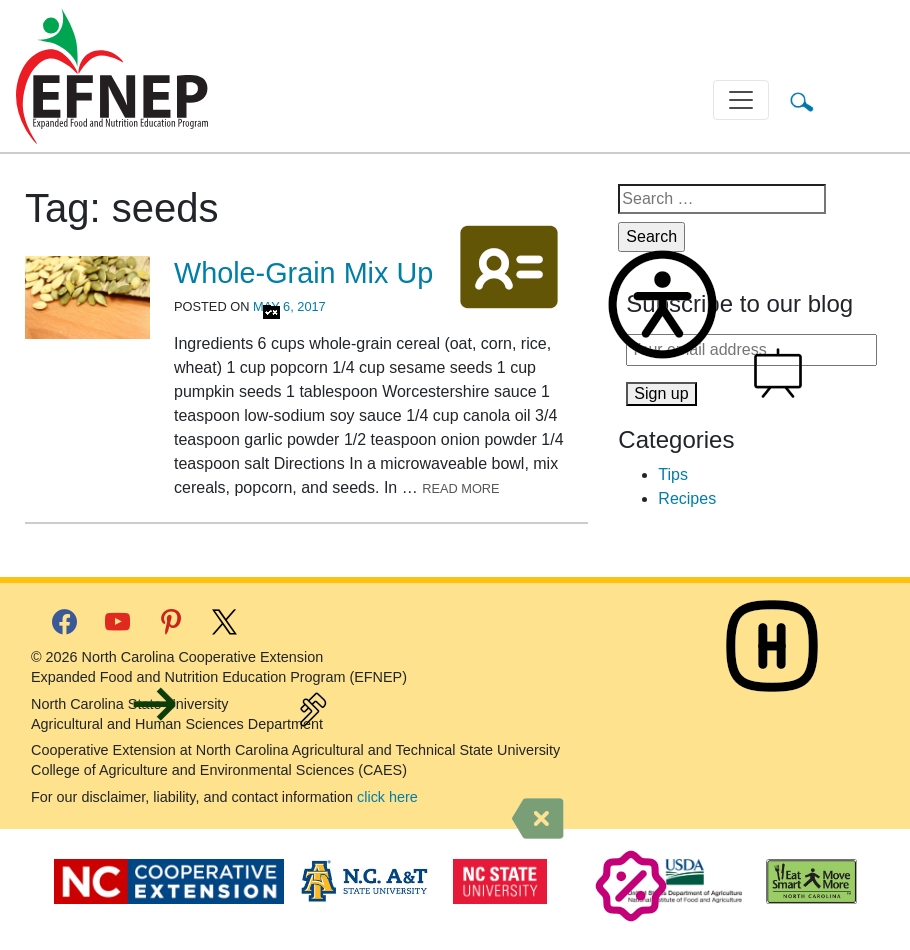 The image size is (910, 950). I want to click on access tools or settings, so click(311, 709).